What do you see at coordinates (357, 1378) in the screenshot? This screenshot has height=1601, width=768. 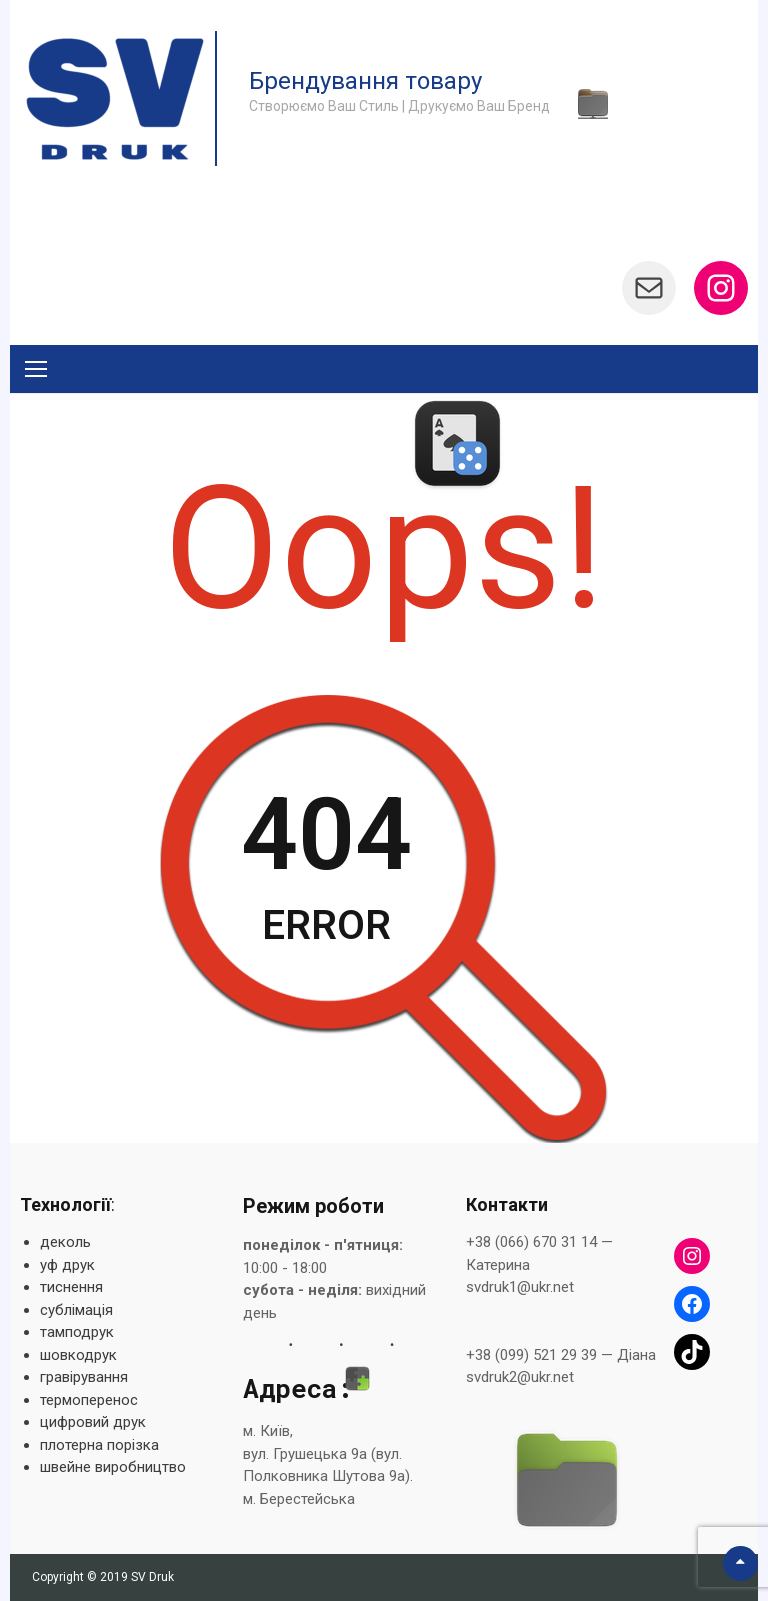 I see `open gnome extensions manager` at bounding box center [357, 1378].